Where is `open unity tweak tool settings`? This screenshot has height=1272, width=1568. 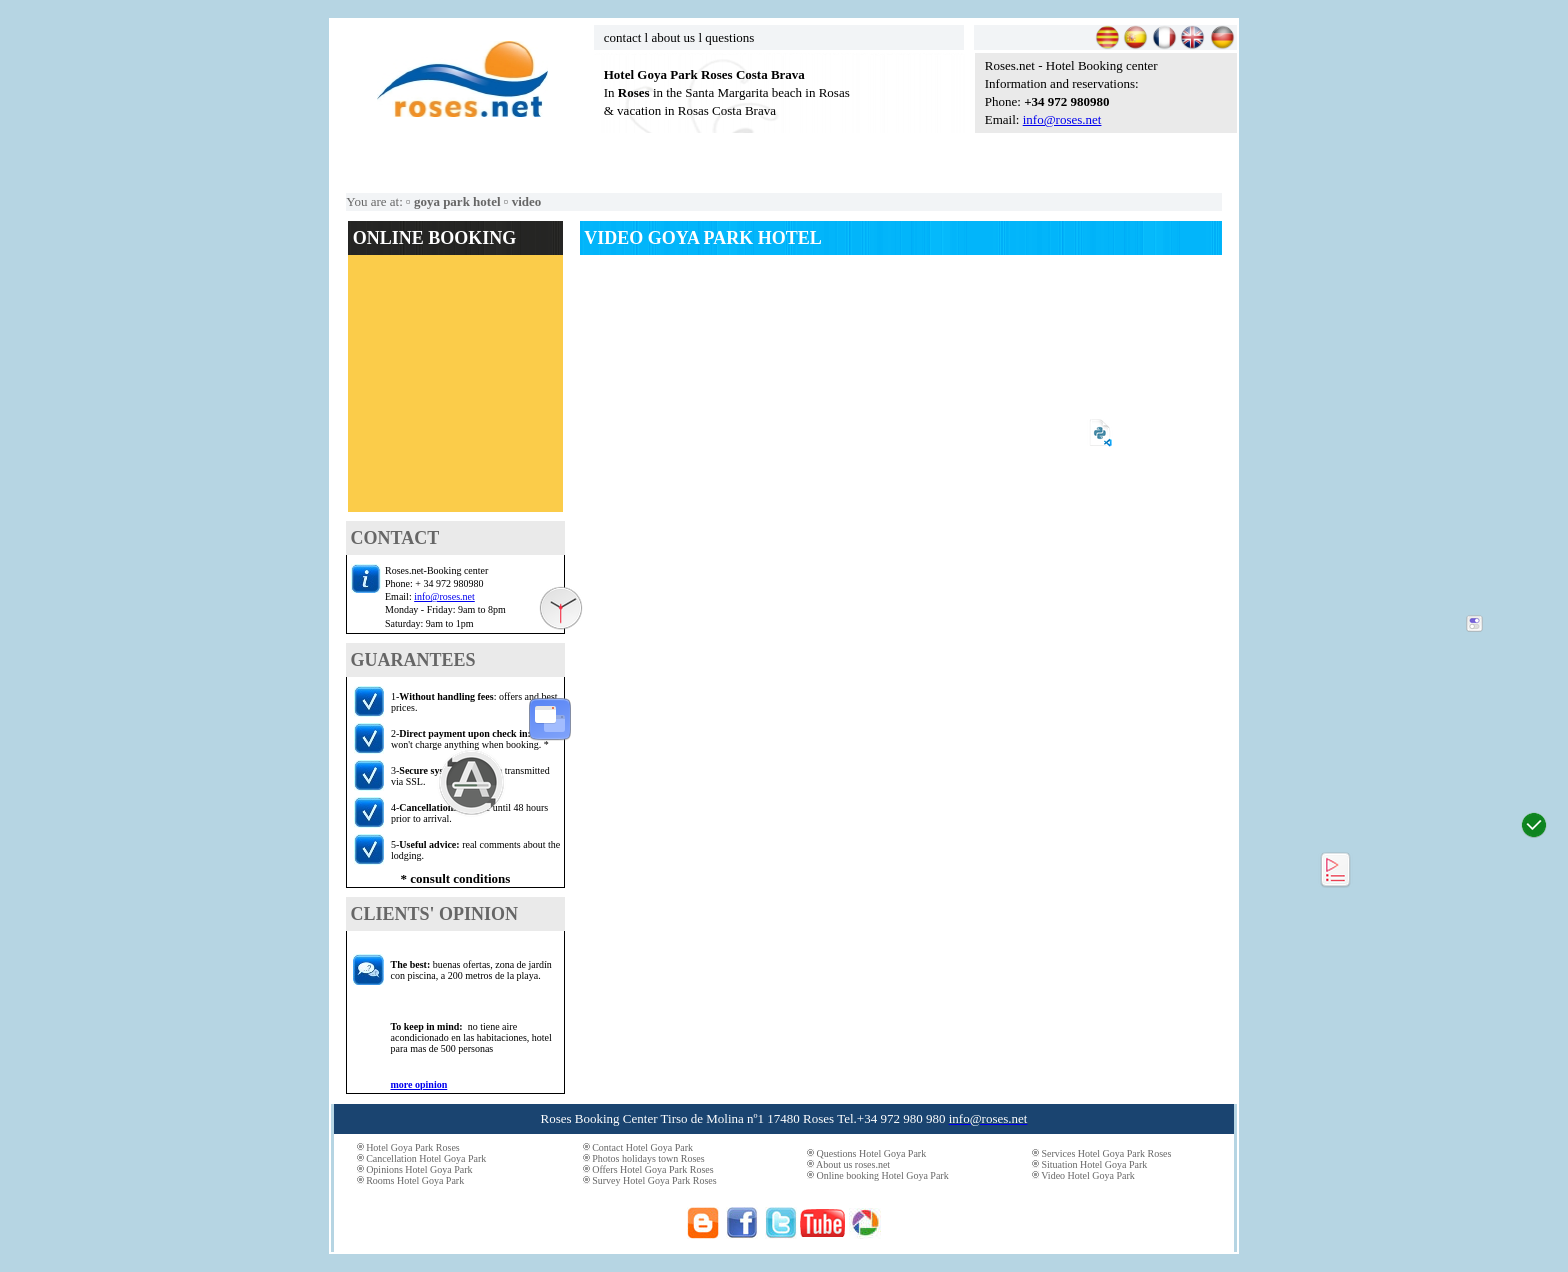
open unity tweak tool settings is located at coordinates (1474, 623).